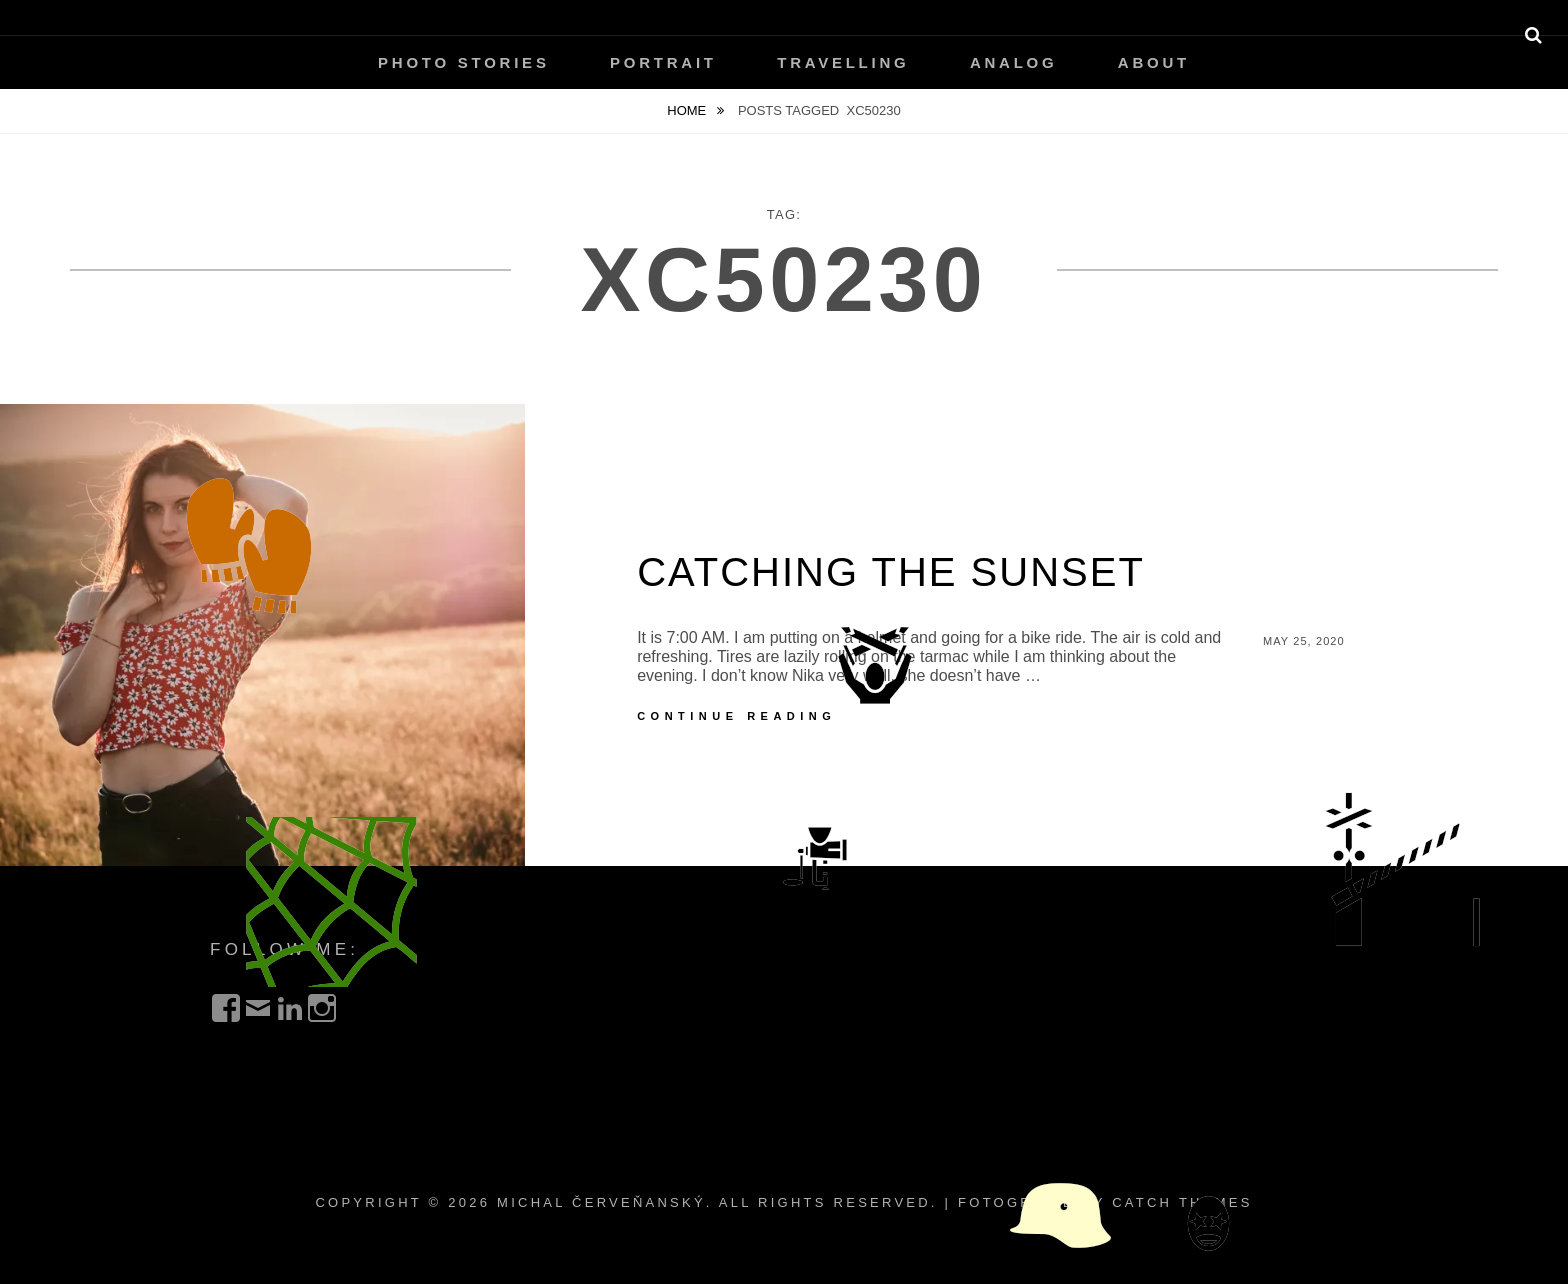  What do you see at coordinates (815, 858) in the screenshot?
I see `select manual meat grinder tool or equipment` at bounding box center [815, 858].